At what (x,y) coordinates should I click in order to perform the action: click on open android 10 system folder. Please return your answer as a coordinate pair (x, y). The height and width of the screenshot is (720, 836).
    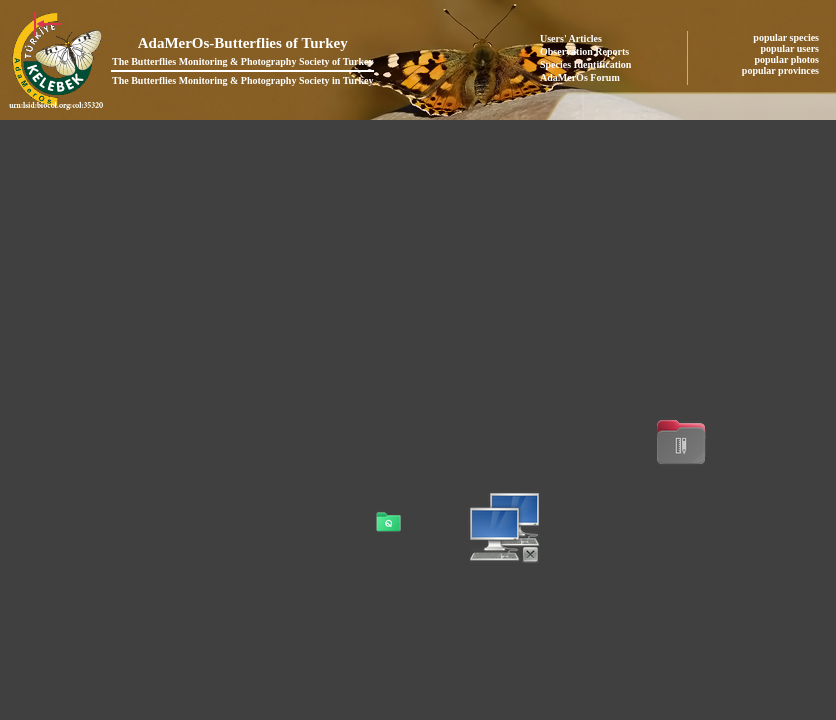
    Looking at the image, I should click on (388, 522).